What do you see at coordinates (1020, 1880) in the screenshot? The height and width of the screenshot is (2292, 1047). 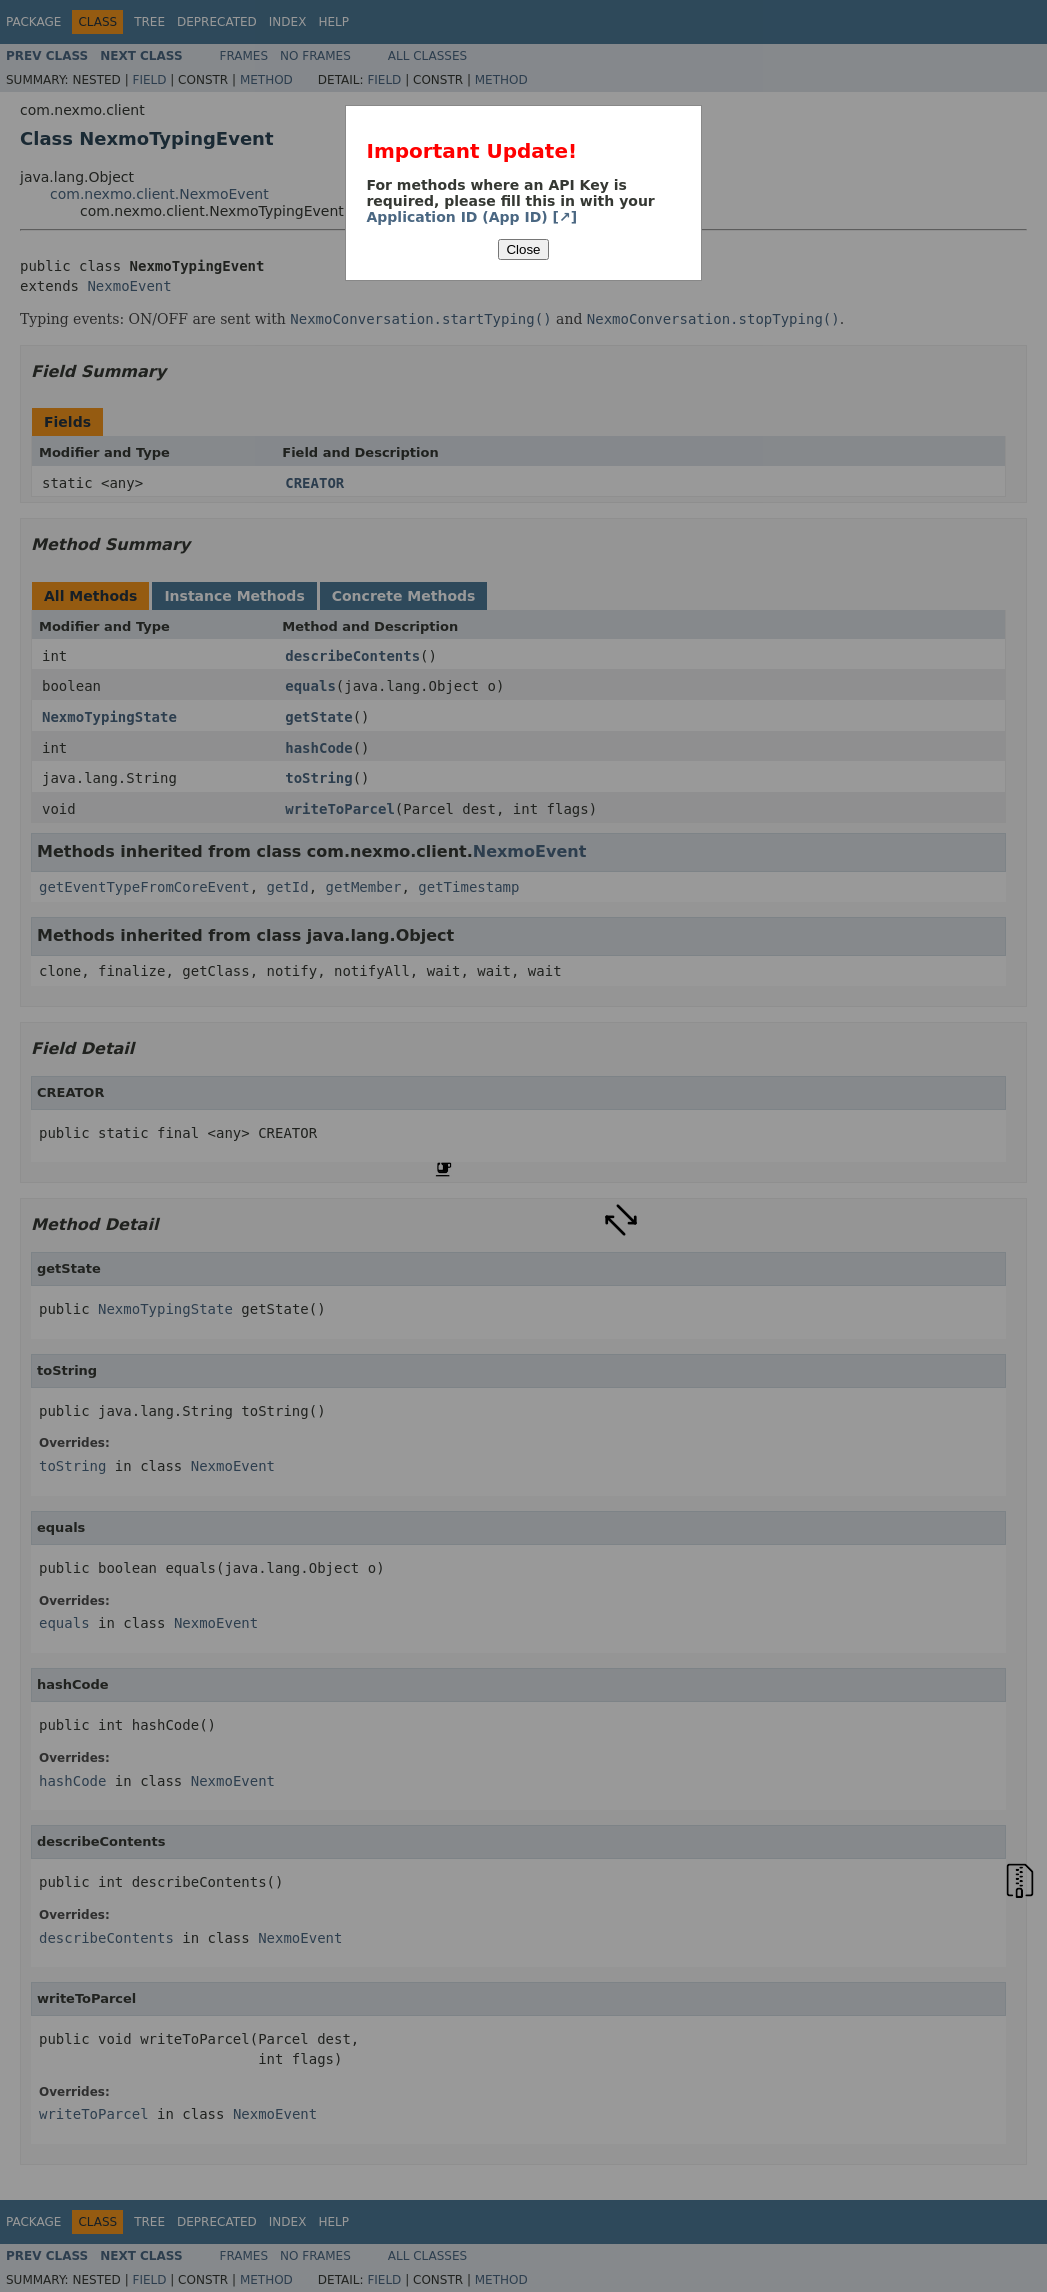 I see `view or open a compressed zip file` at bounding box center [1020, 1880].